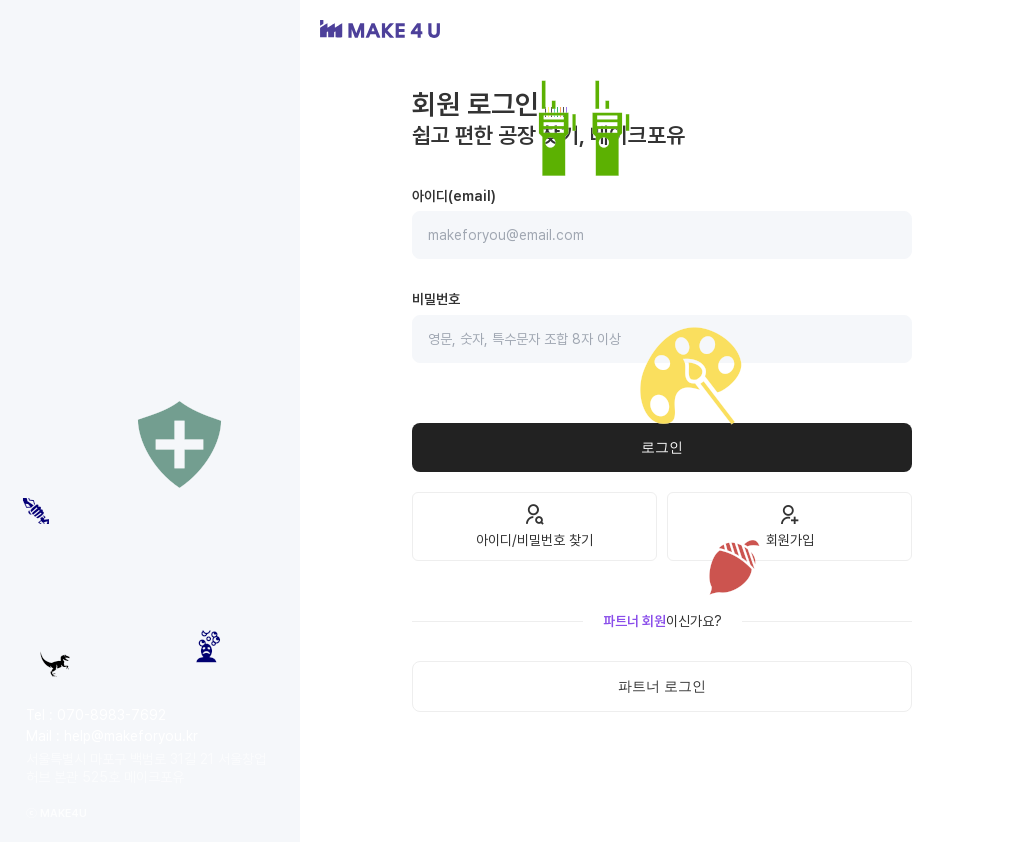  What do you see at coordinates (206, 646) in the screenshot?
I see `indicates player is drowning or taking water damage` at bounding box center [206, 646].